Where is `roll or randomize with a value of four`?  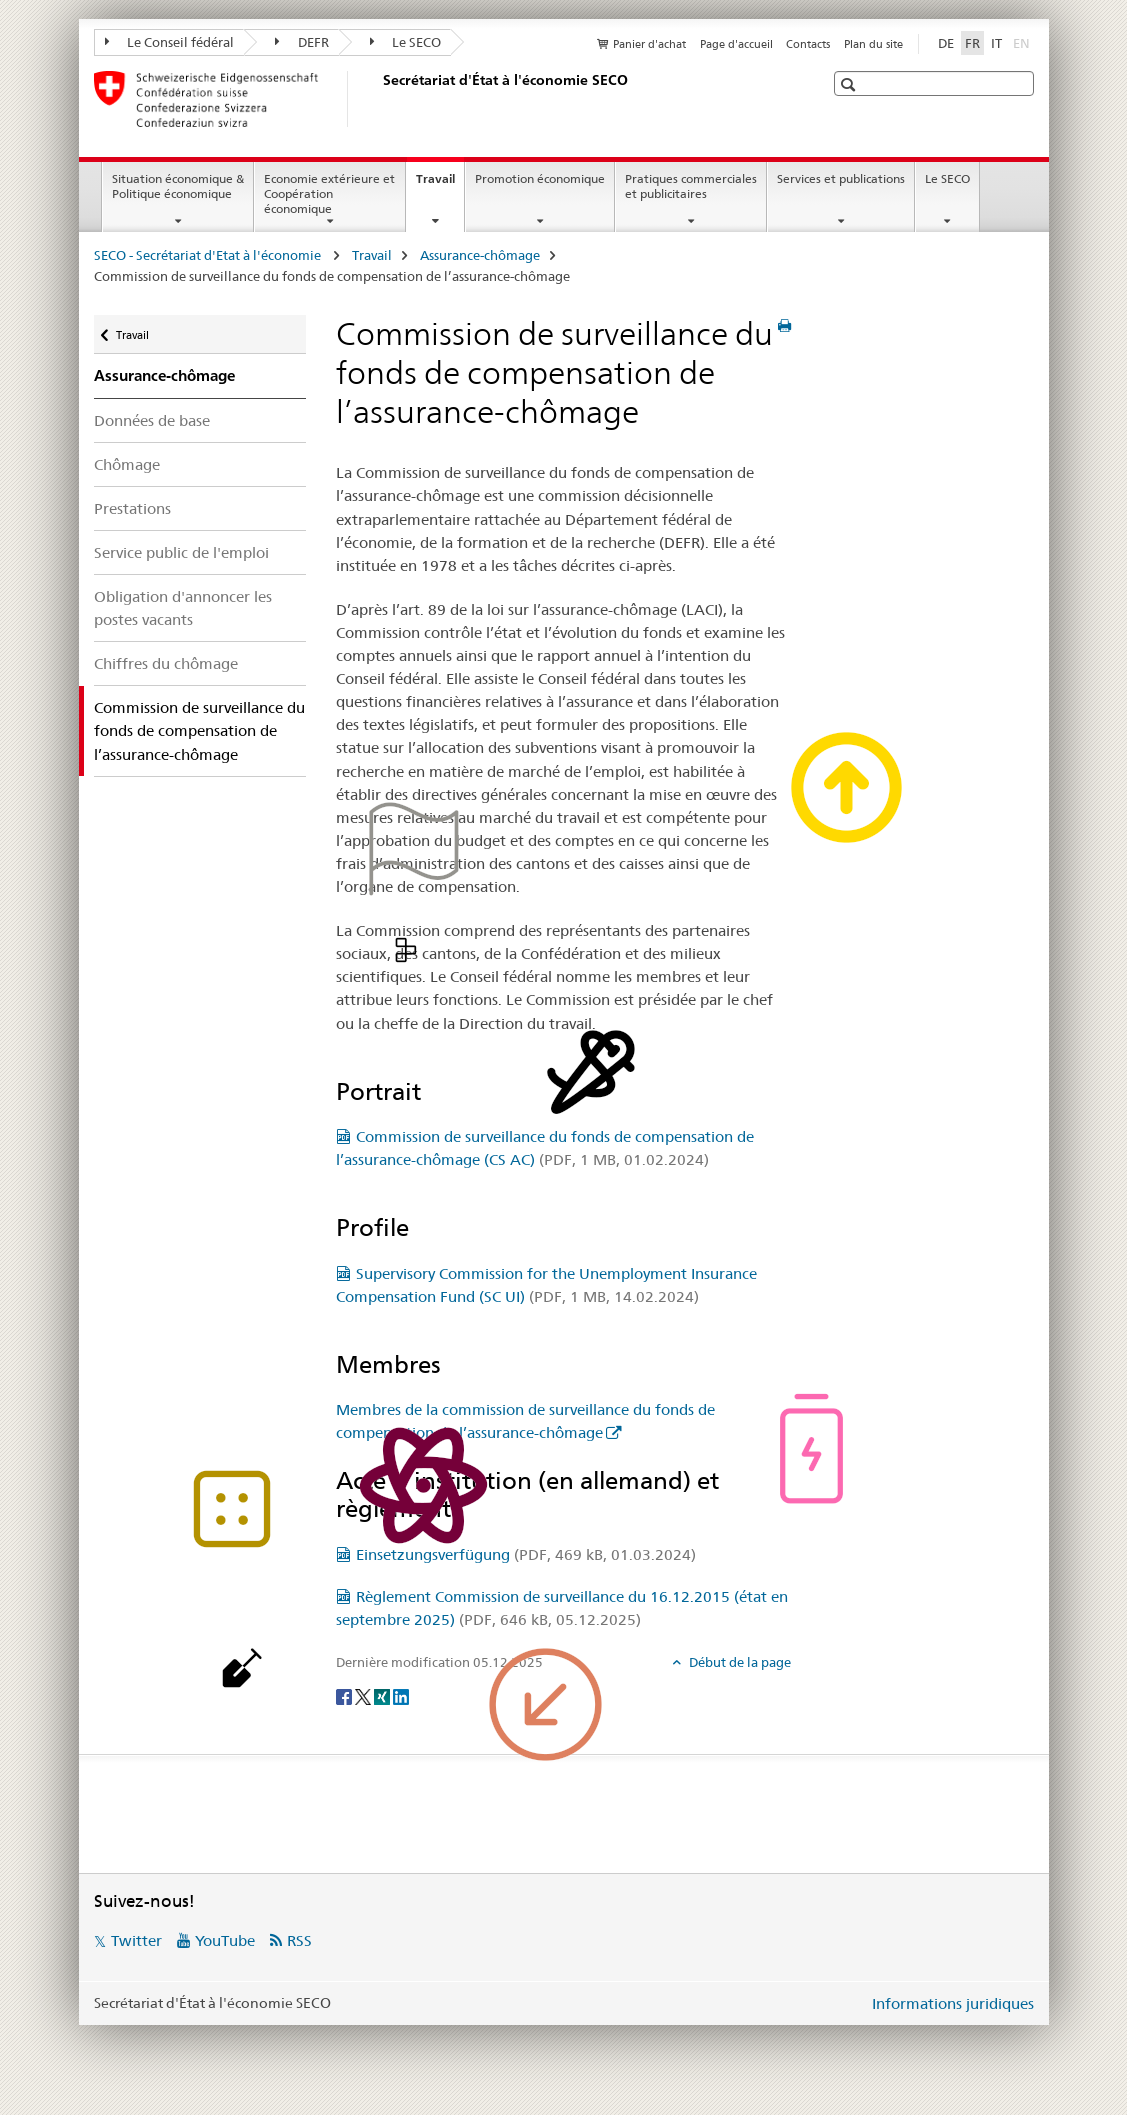 roll or randomize with a value of four is located at coordinates (232, 1509).